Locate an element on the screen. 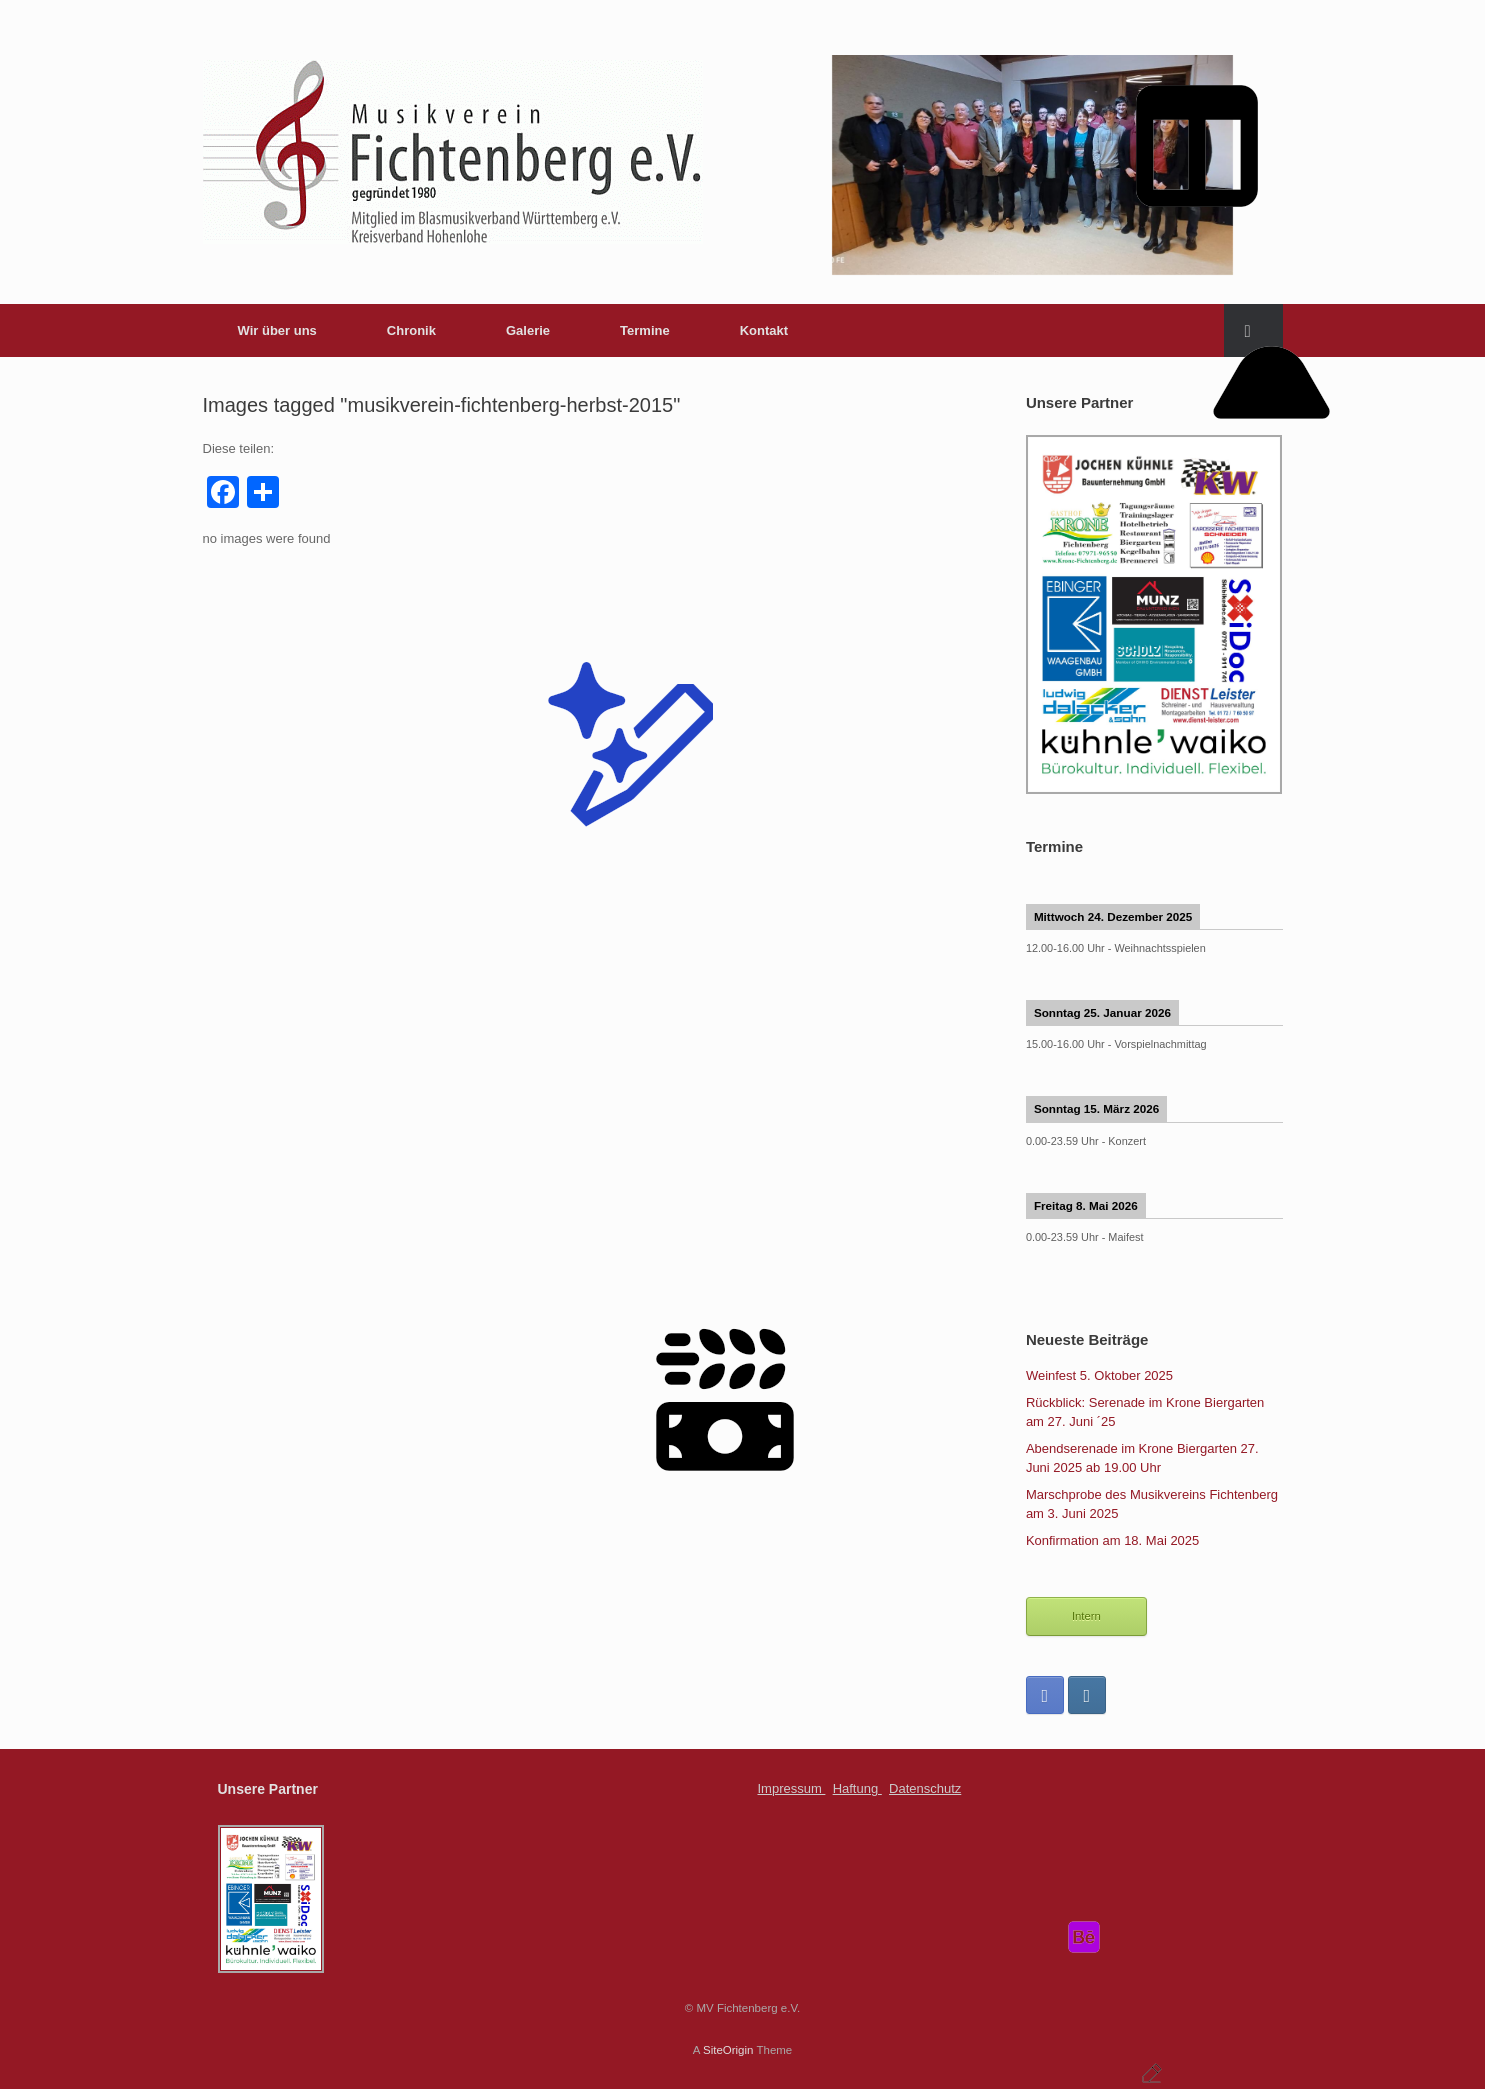 Image resolution: width=1485 pixels, height=2089 pixels. indicates a mound or hill terrain feature is located at coordinates (1271, 382).